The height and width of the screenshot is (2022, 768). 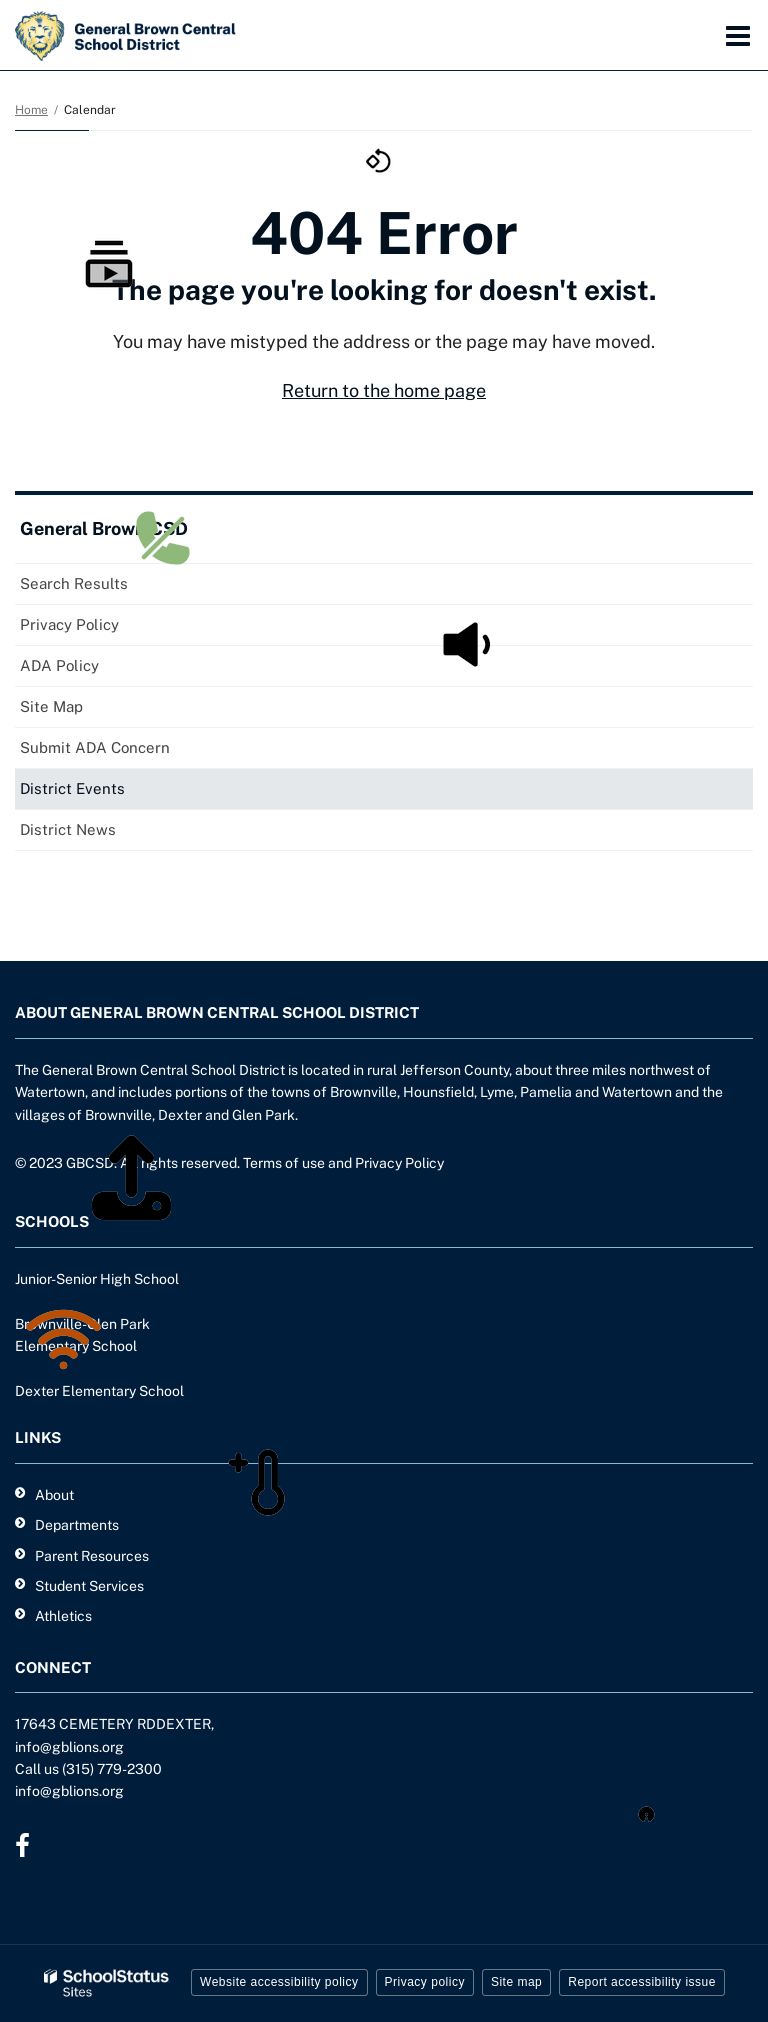 I want to click on rotate image 90 degrees counterclockwise, so click(x=378, y=160).